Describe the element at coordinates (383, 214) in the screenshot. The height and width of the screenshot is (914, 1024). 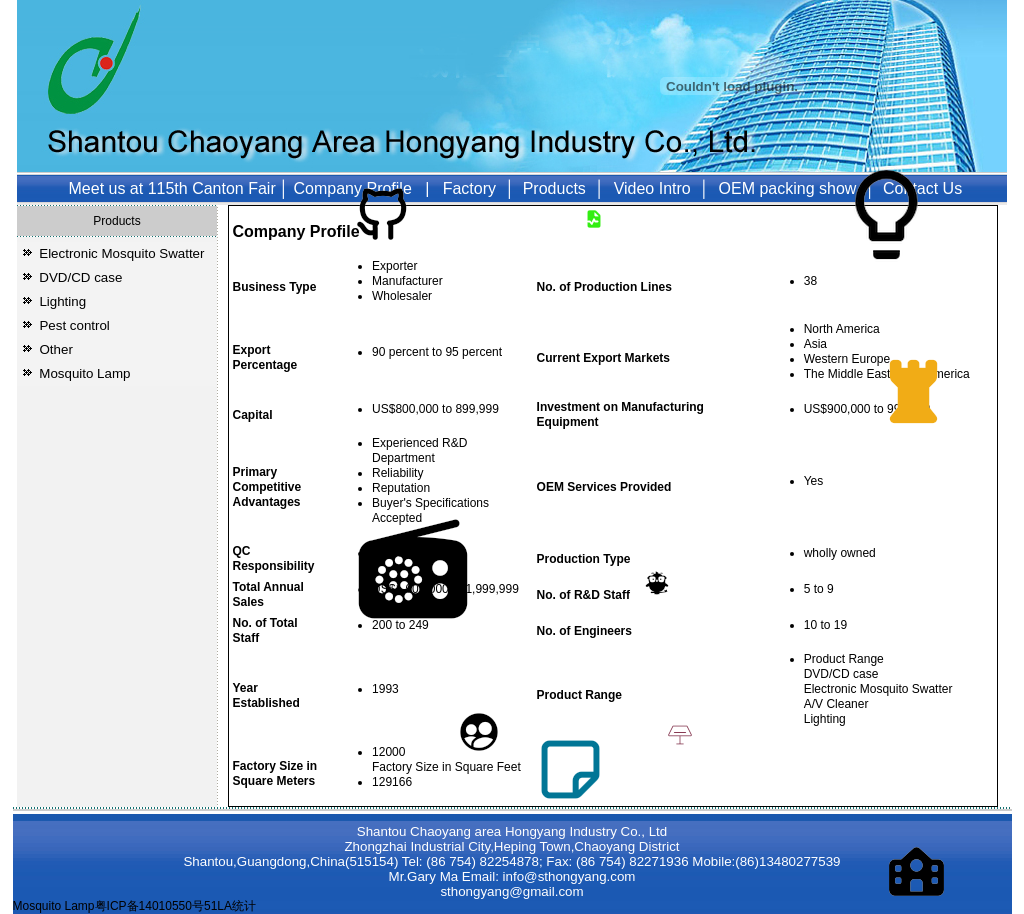
I see `view project on github` at that location.